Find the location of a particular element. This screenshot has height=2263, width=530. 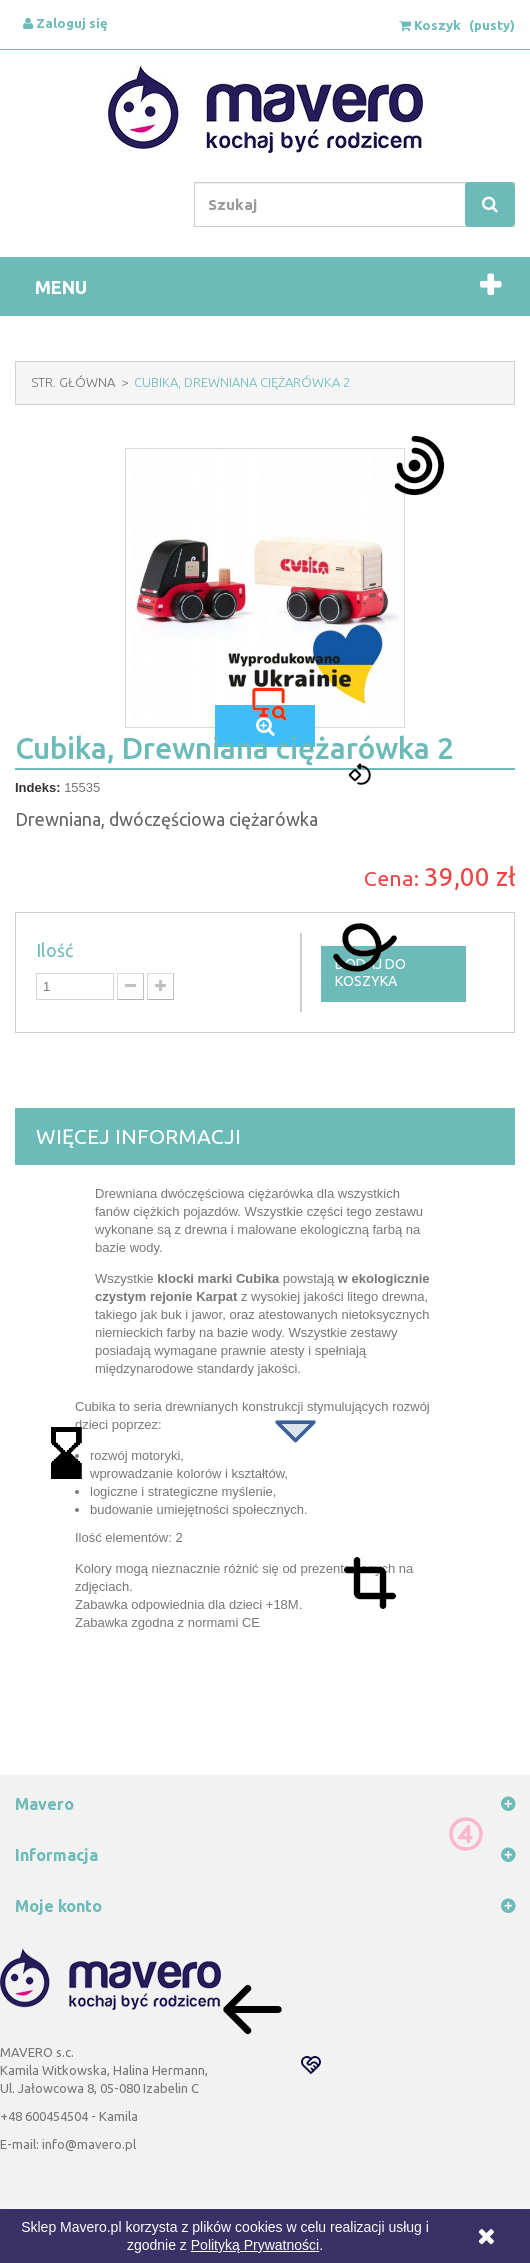

view circular chart or arc graph data is located at coordinates (414, 465).